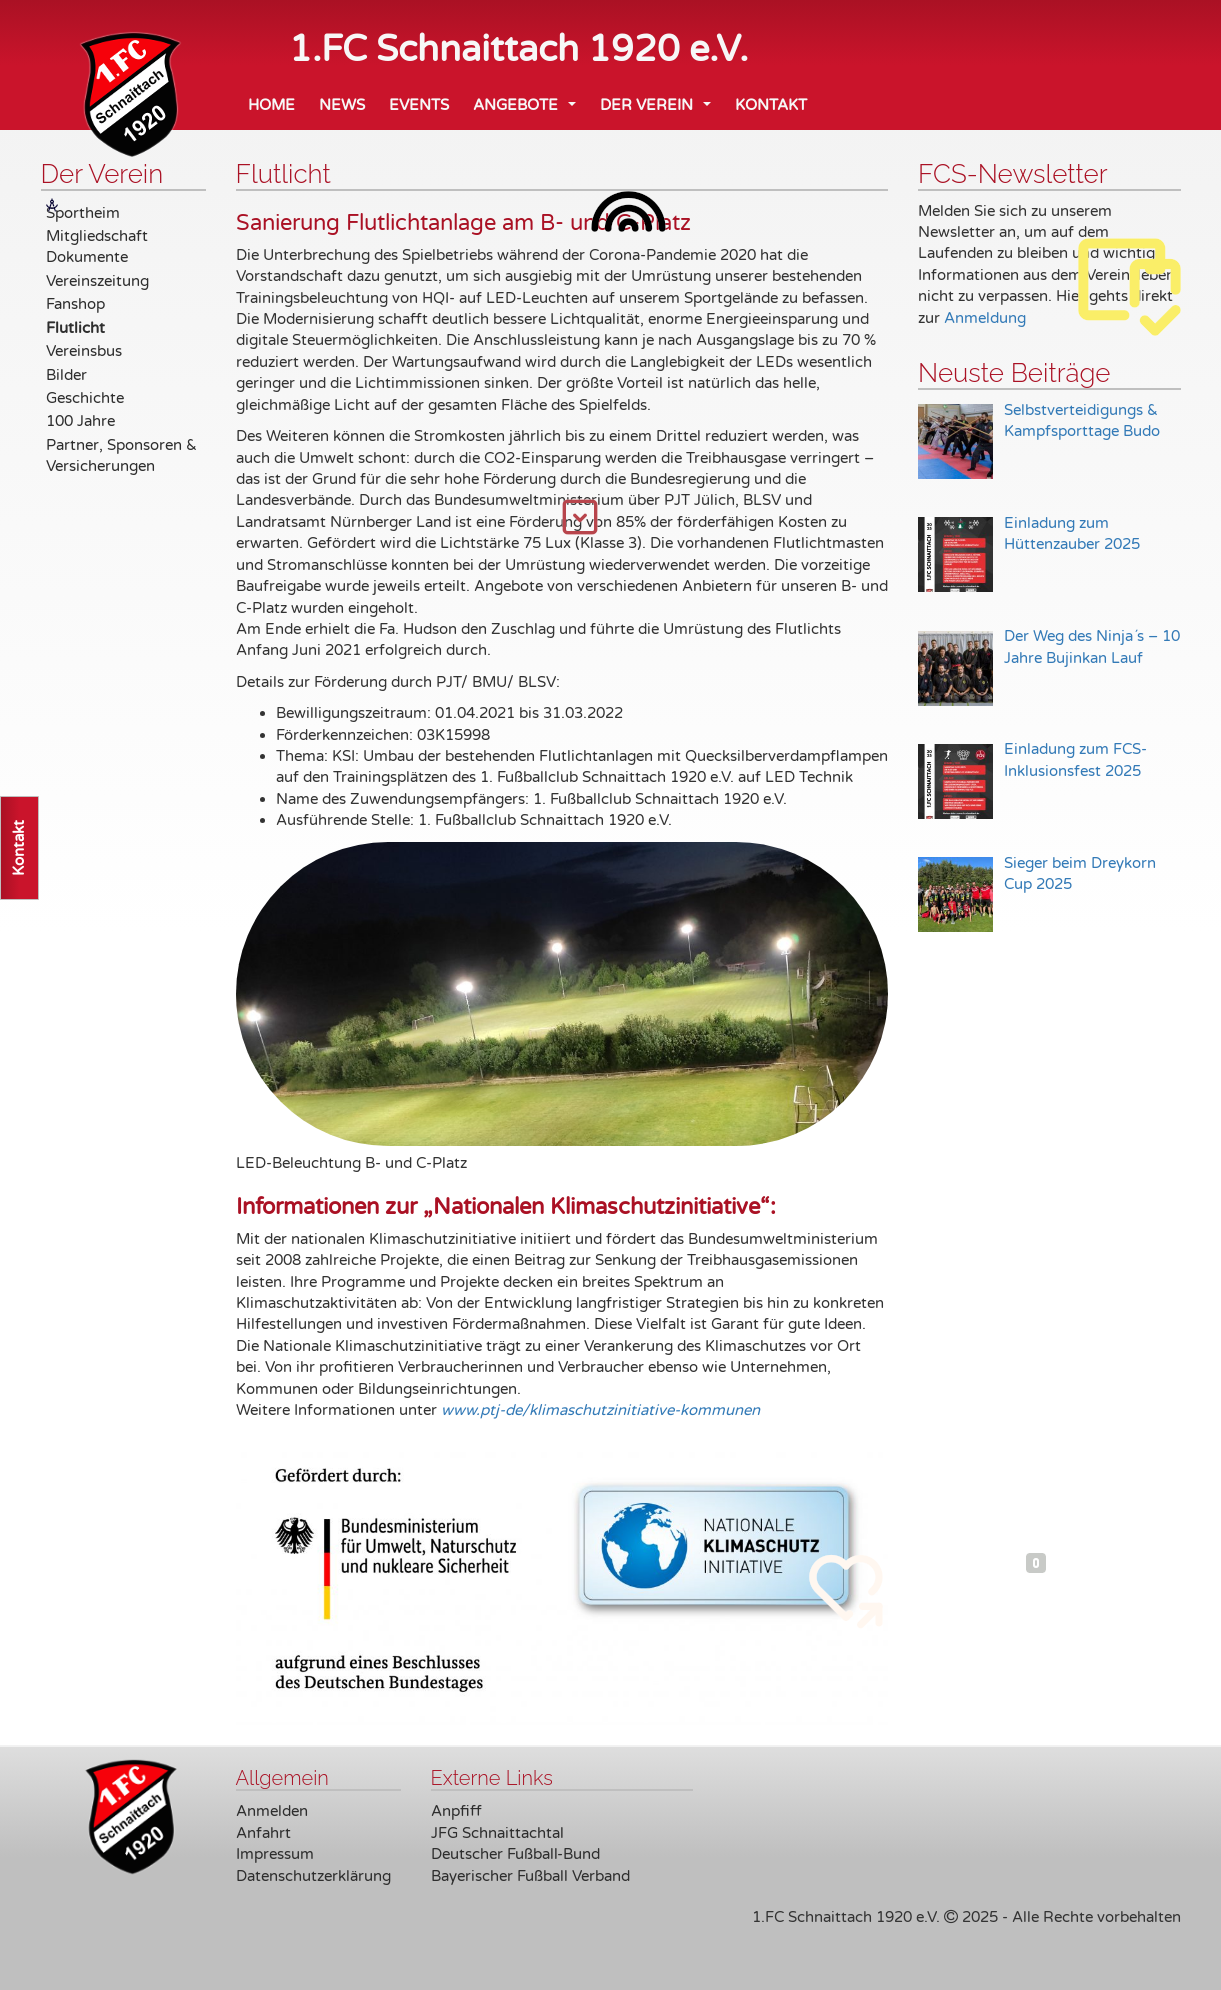  Describe the element at coordinates (628, 211) in the screenshot. I see `indicates pride or LGBTQ+ related content` at that location.